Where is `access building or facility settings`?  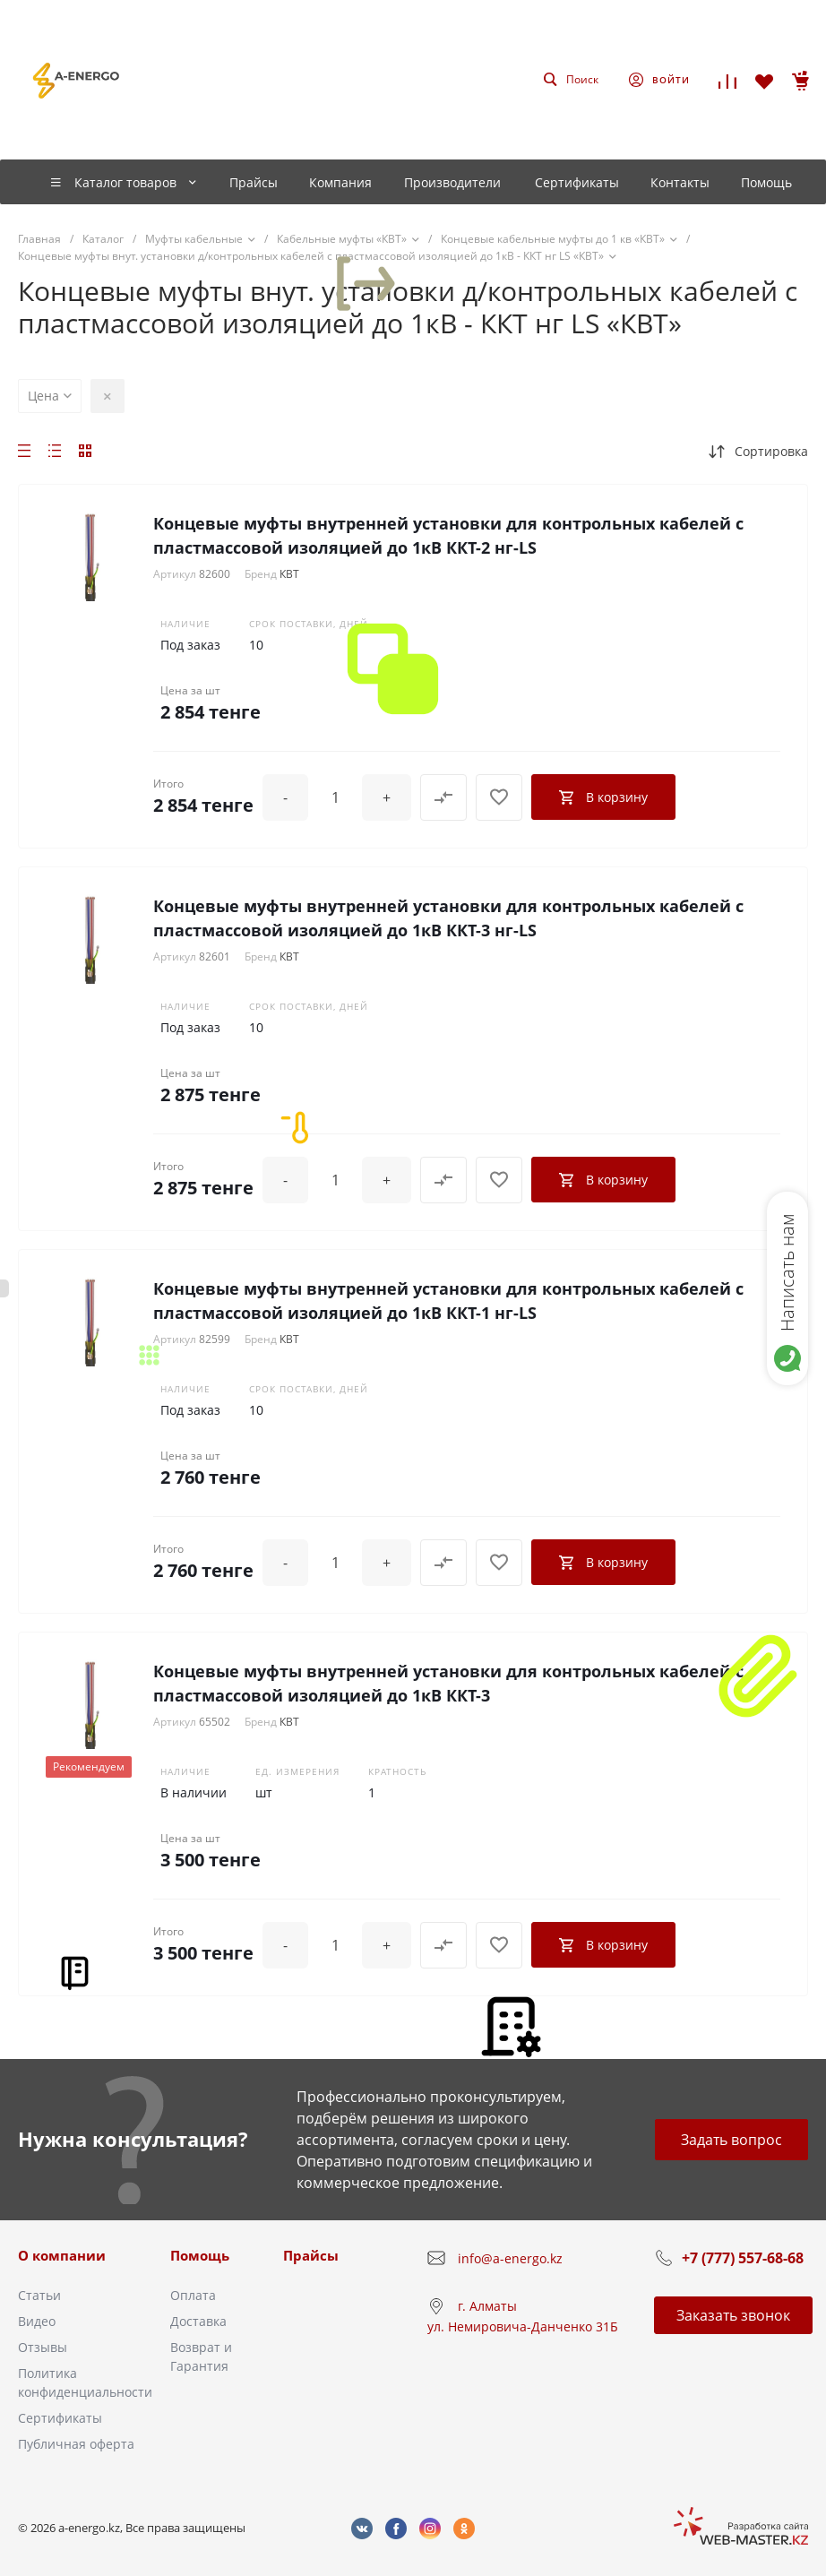
access building or facility settings is located at coordinates (511, 2026).